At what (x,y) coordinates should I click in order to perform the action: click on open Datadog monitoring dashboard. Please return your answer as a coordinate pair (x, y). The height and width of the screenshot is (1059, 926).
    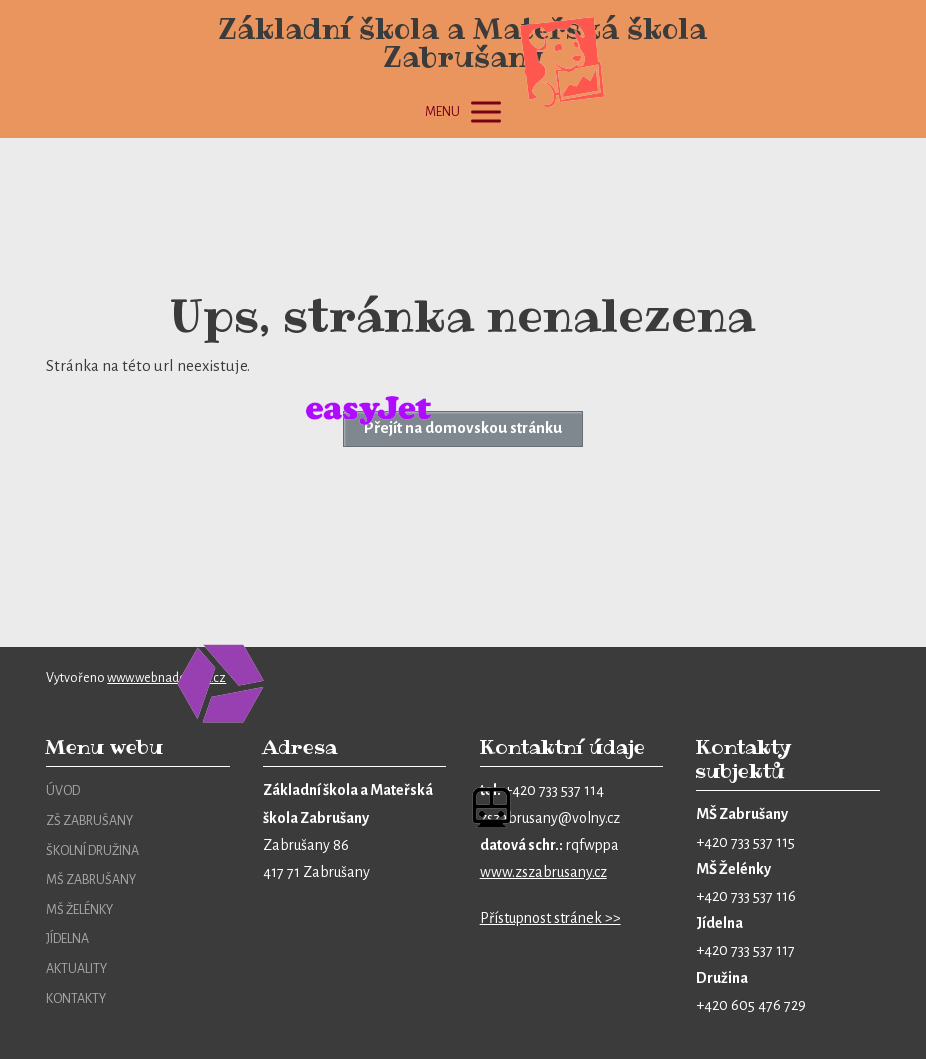
    Looking at the image, I should click on (562, 62).